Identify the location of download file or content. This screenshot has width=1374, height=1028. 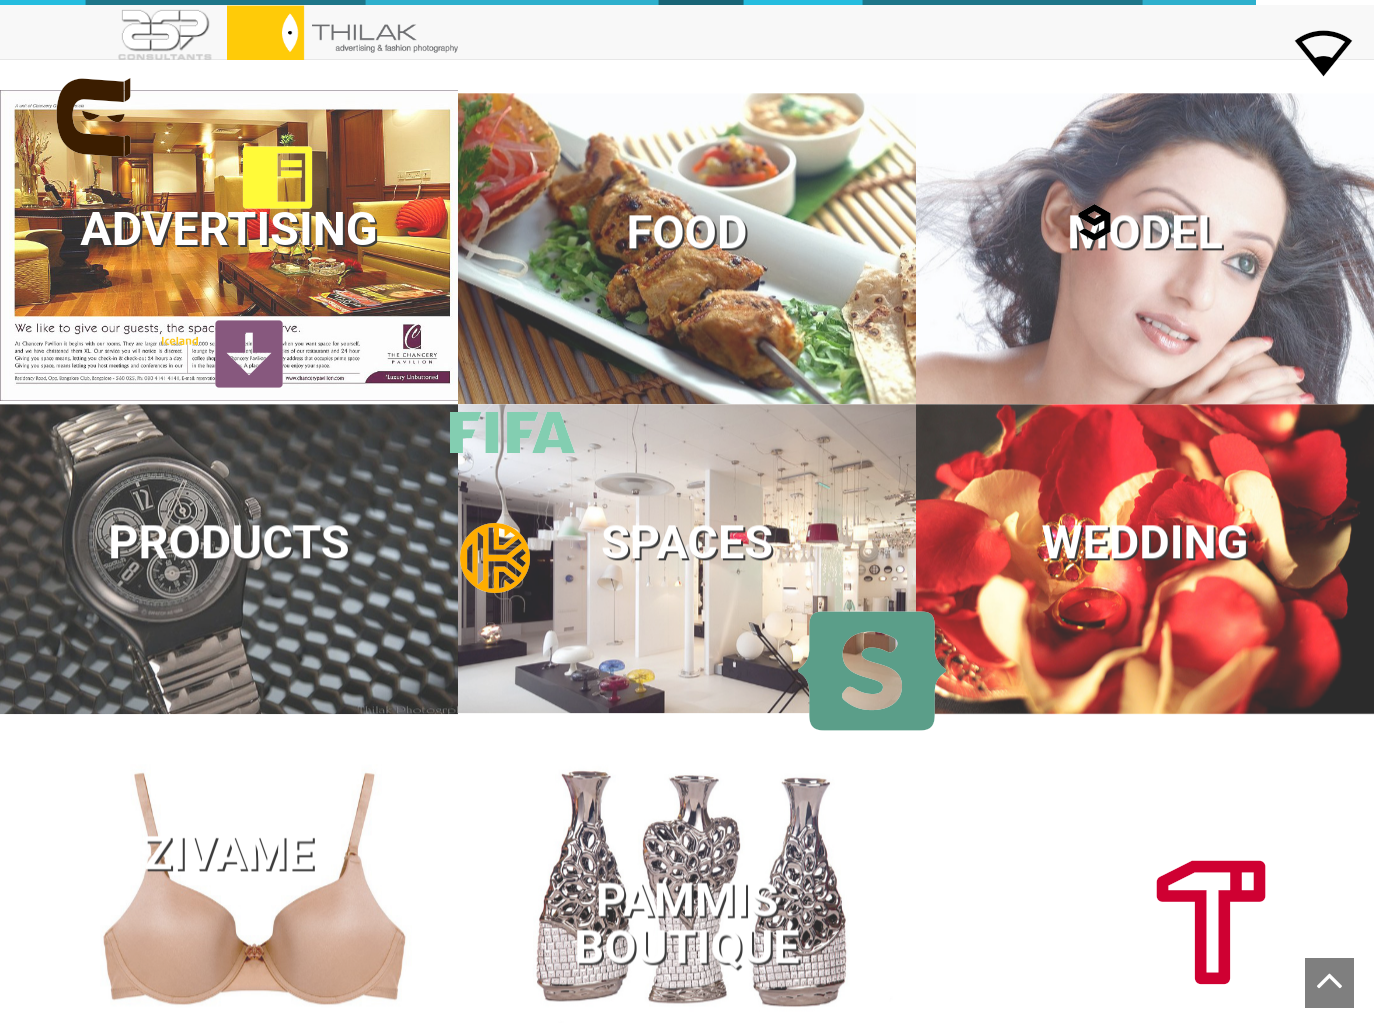
(249, 354).